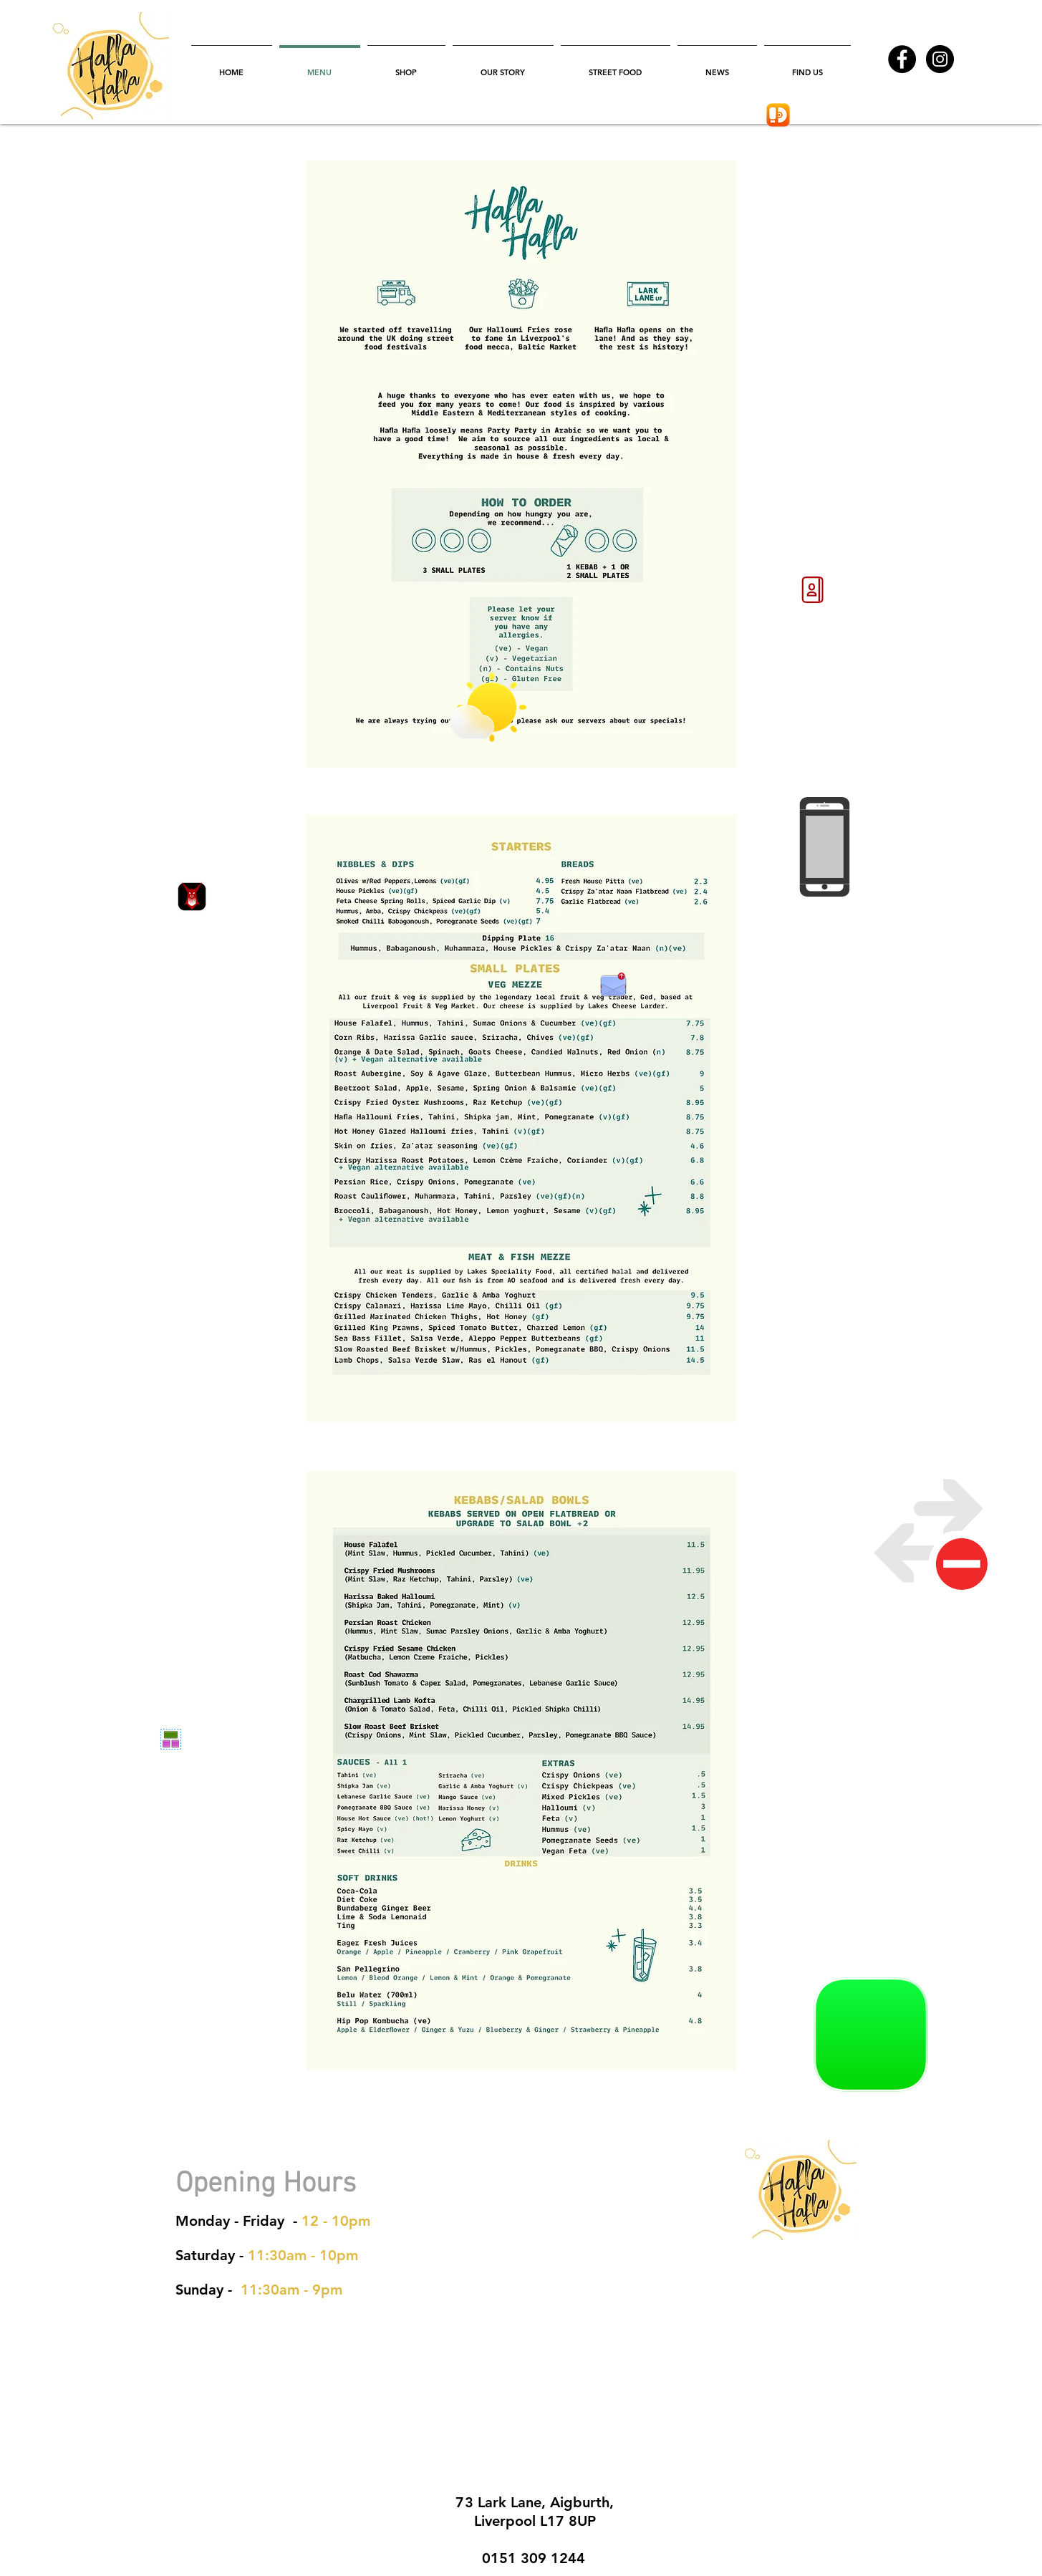 The width and height of the screenshot is (1042, 2576). Describe the element at coordinates (871, 2035) in the screenshot. I see `blank app icon template for customization` at that location.